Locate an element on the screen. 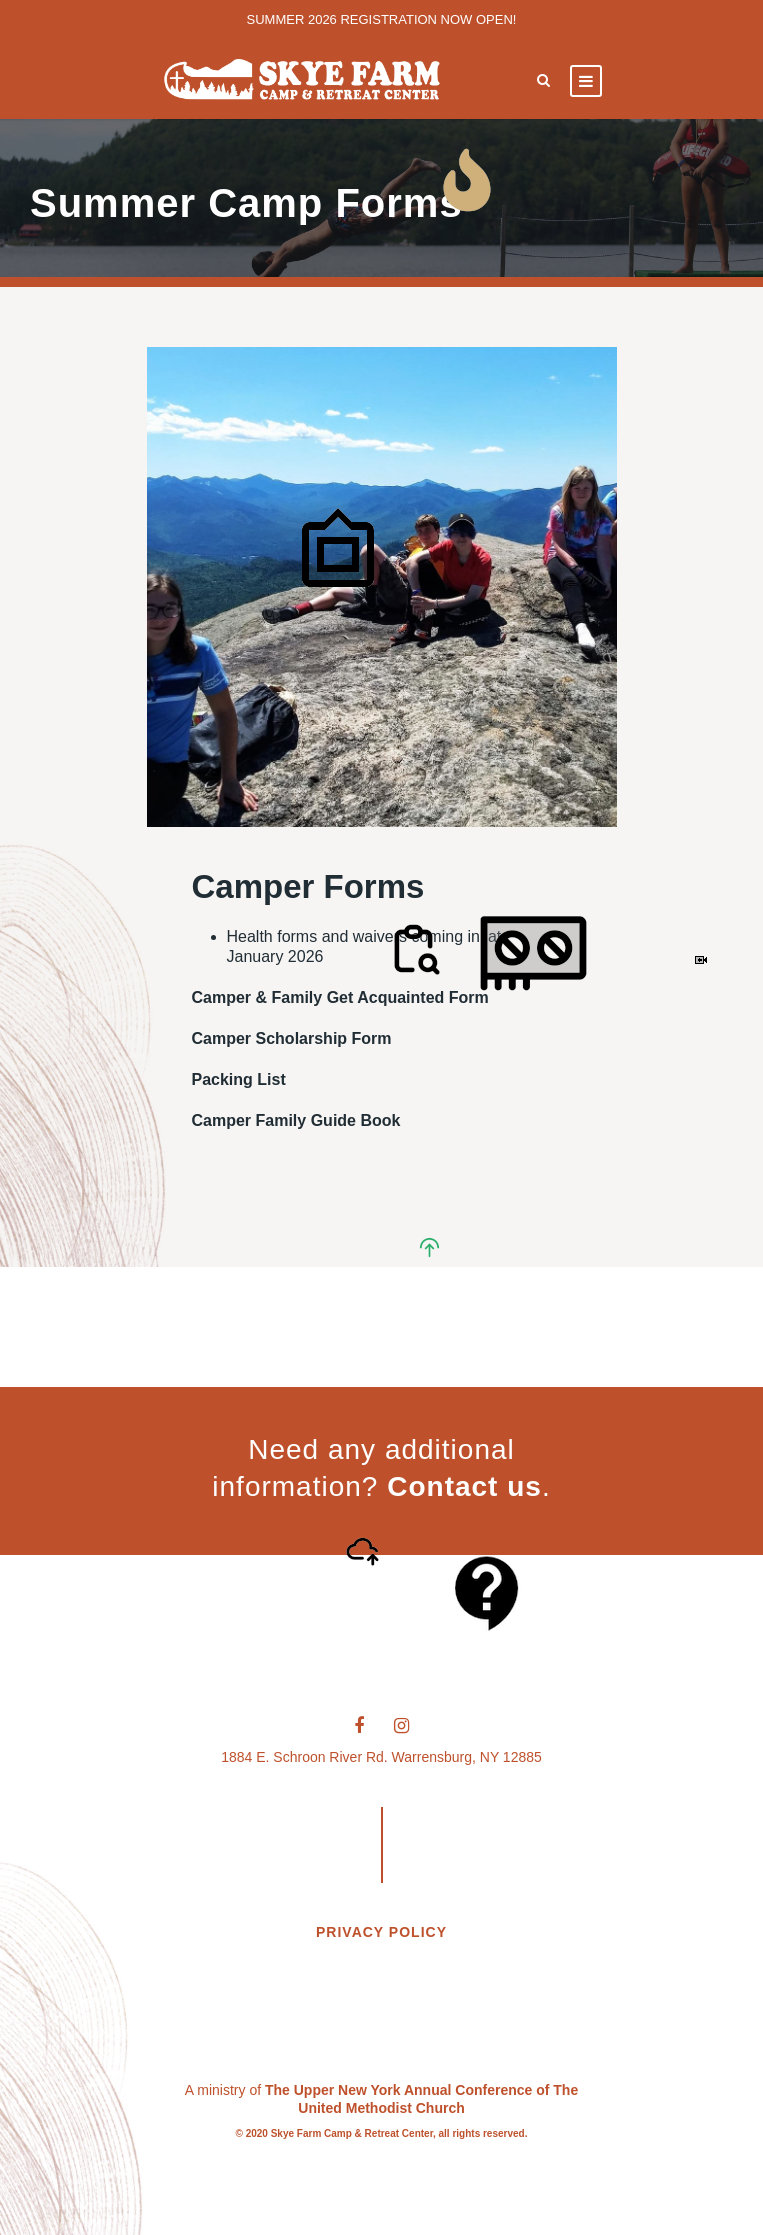  start a new video call is located at coordinates (701, 960).